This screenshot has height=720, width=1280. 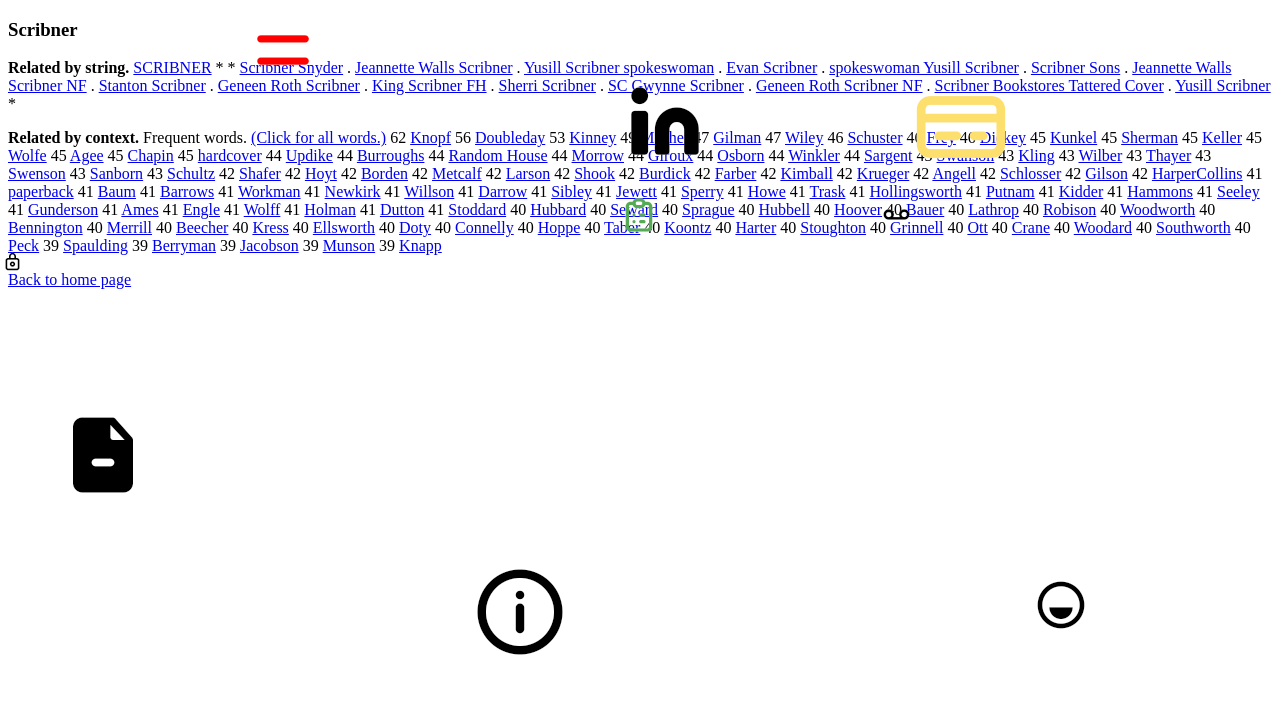 What do you see at coordinates (1061, 605) in the screenshot?
I see `add an emoji or reaction to a message` at bounding box center [1061, 605].